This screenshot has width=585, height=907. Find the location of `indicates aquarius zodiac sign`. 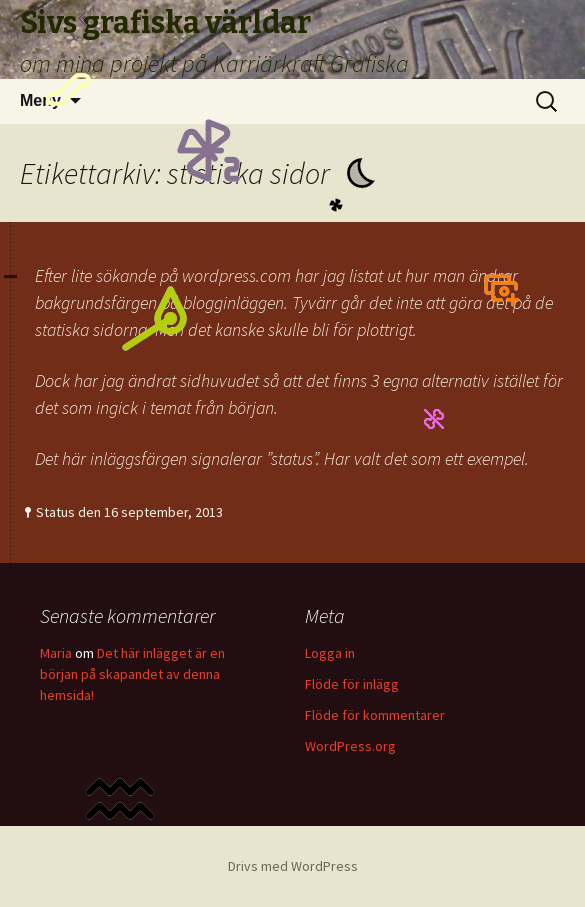

indicates aquarius zodiac sign is located at coordinates (120, 799).